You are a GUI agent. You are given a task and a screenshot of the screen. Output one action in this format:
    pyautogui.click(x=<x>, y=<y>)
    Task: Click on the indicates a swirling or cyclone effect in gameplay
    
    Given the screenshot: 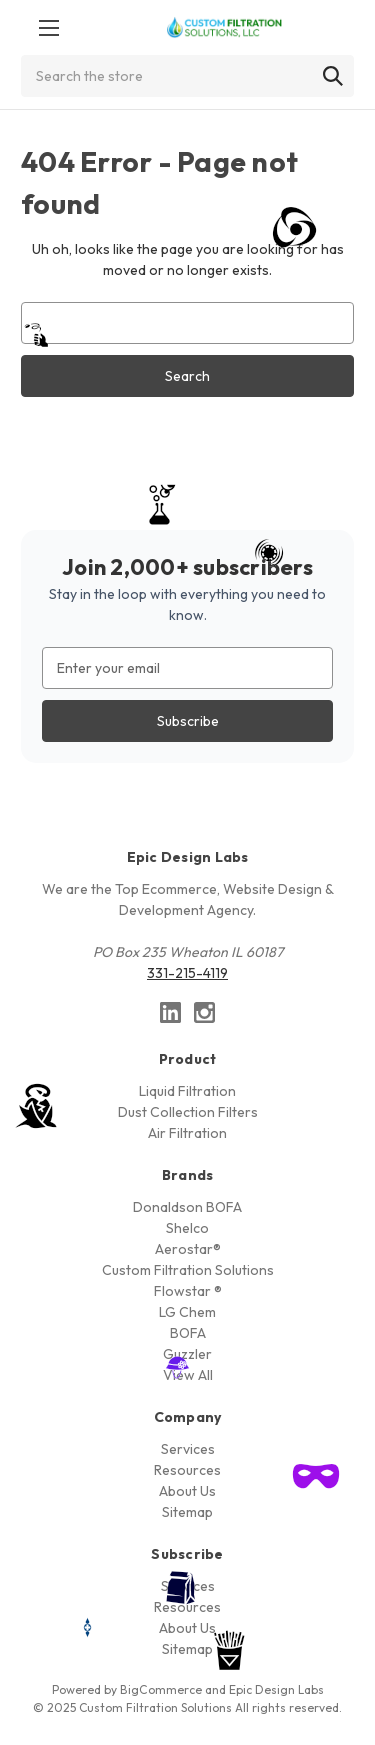 What is the action you would take?
    pyautogui.click(x=294, y=227)
    